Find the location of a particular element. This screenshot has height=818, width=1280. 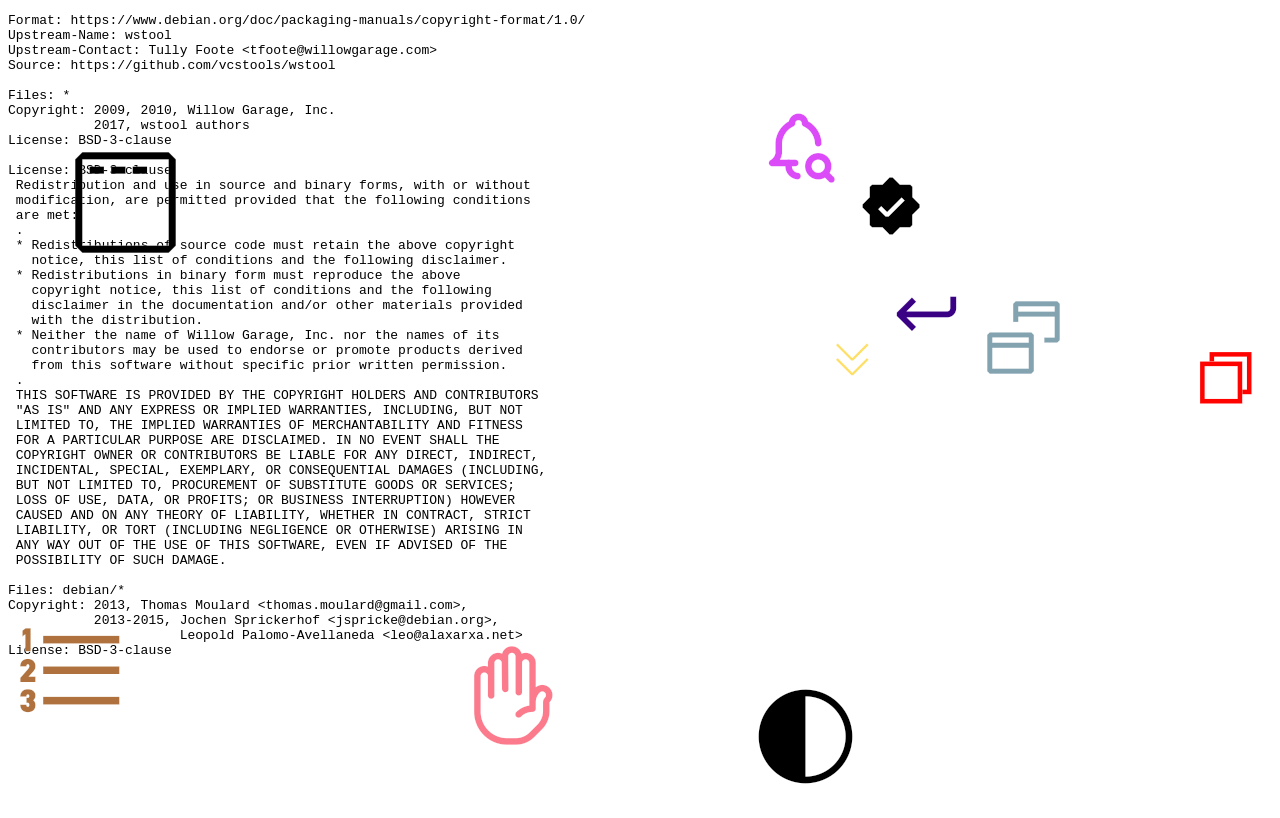

toggle the menubar visibility is located at coordinates (125, 202).